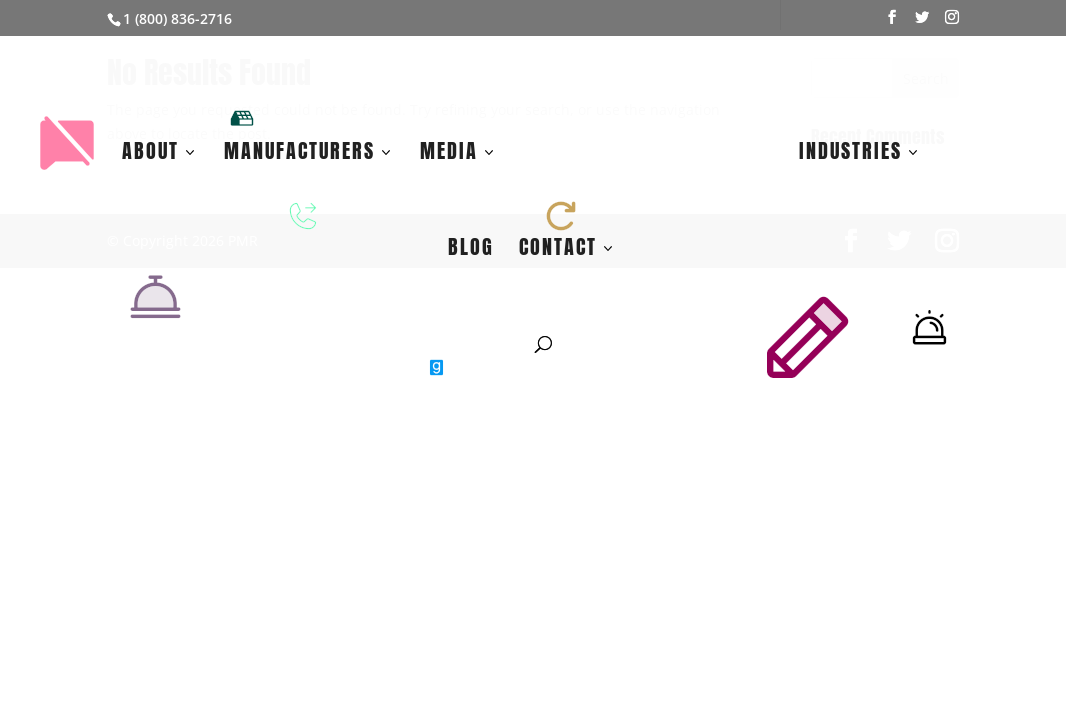  I want to click on request assistance or service, so click(155, 298).